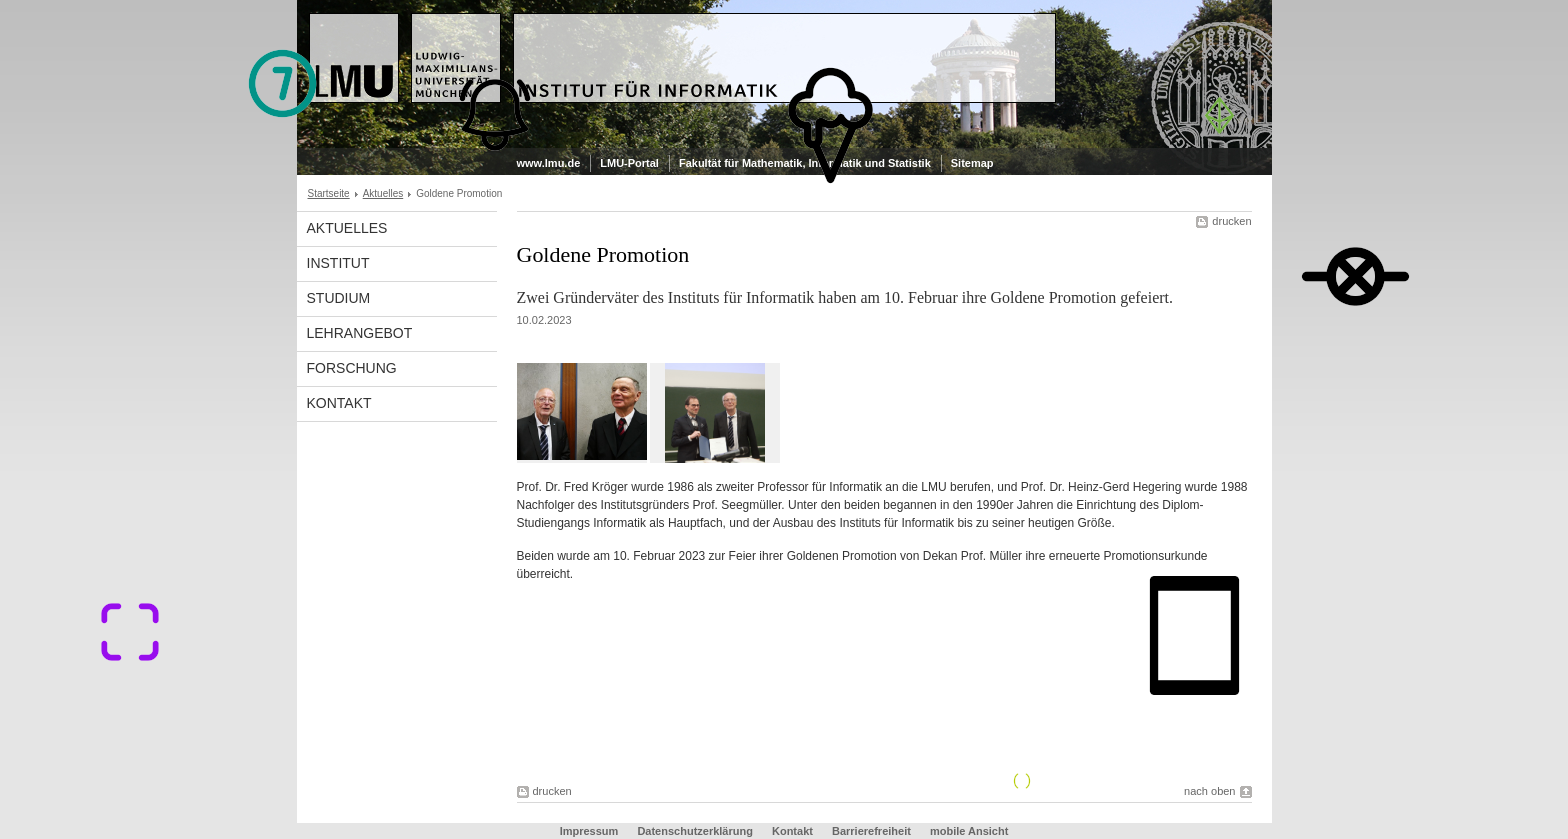 This screenshot has width=1568, height=839. What do you see at coordinates (1355, 276) in the screenshot?
I see `indicates a light bulb component in a circuit diagram` at bounding box center [1355, 276].